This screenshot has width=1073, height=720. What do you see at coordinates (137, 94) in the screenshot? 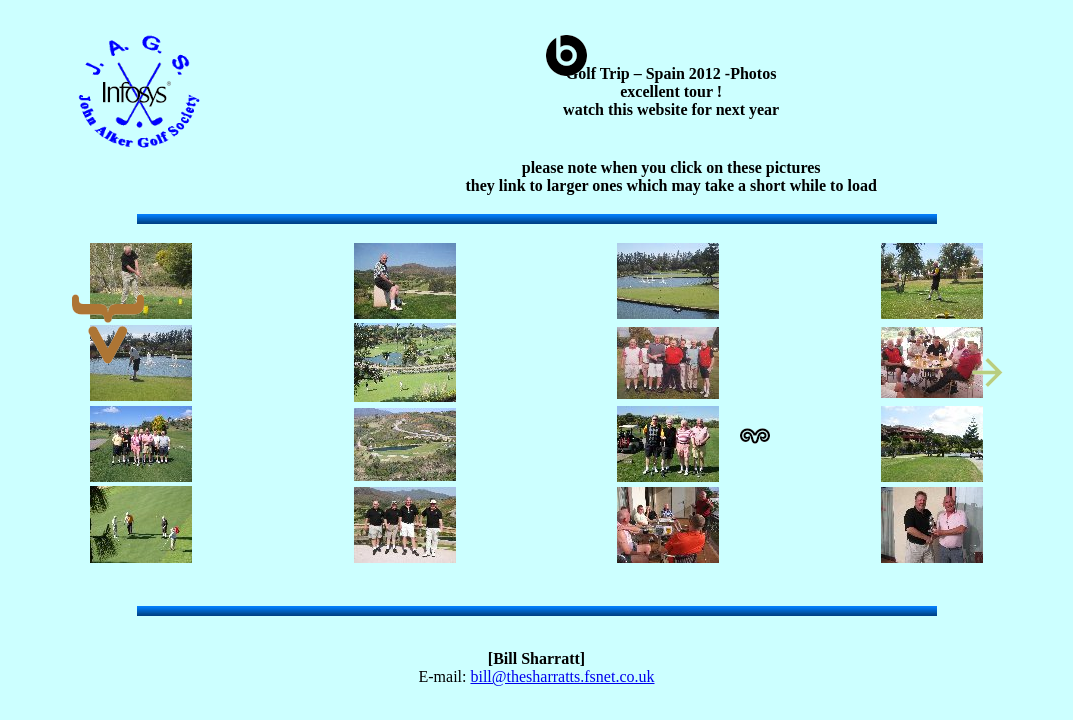
I see `infosys company logo` at bounding box center [137, 94].